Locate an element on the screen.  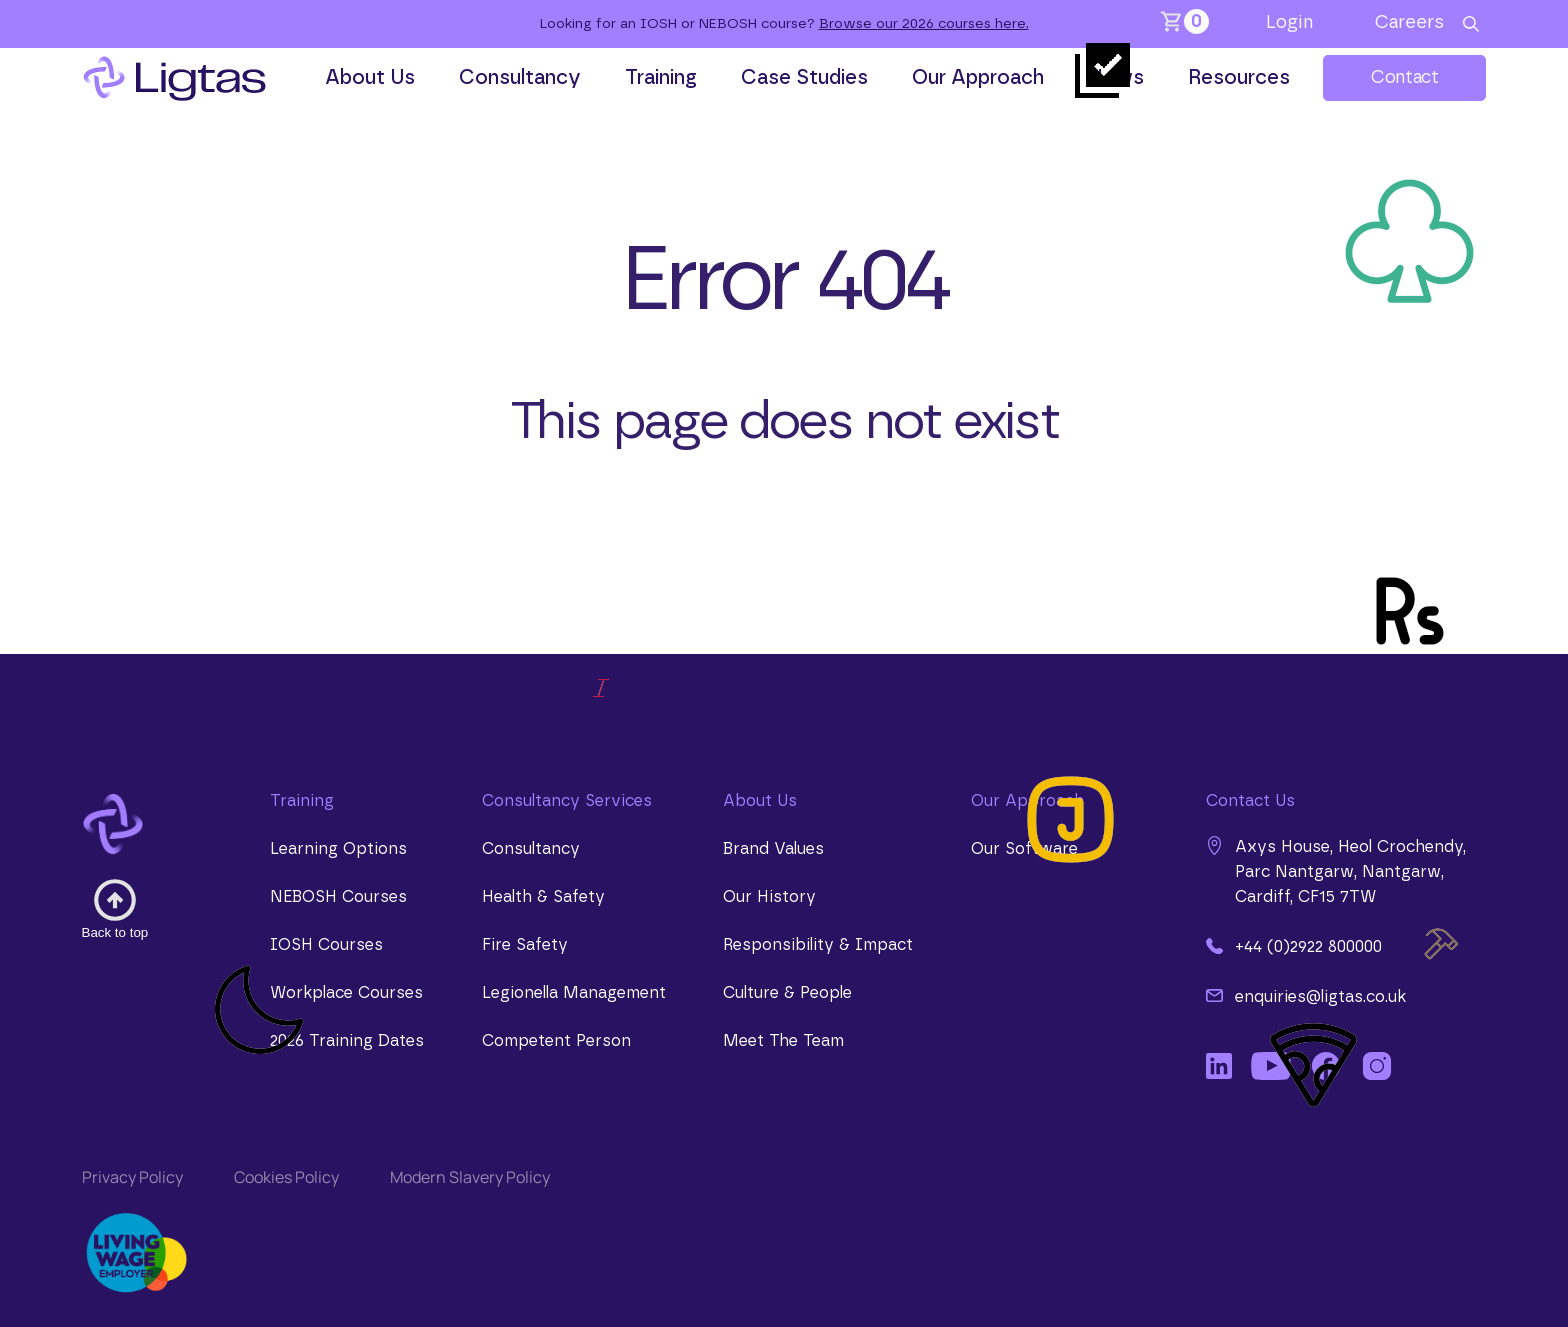
toggle dark mode or night theme is located at coordinates (256, 1012).